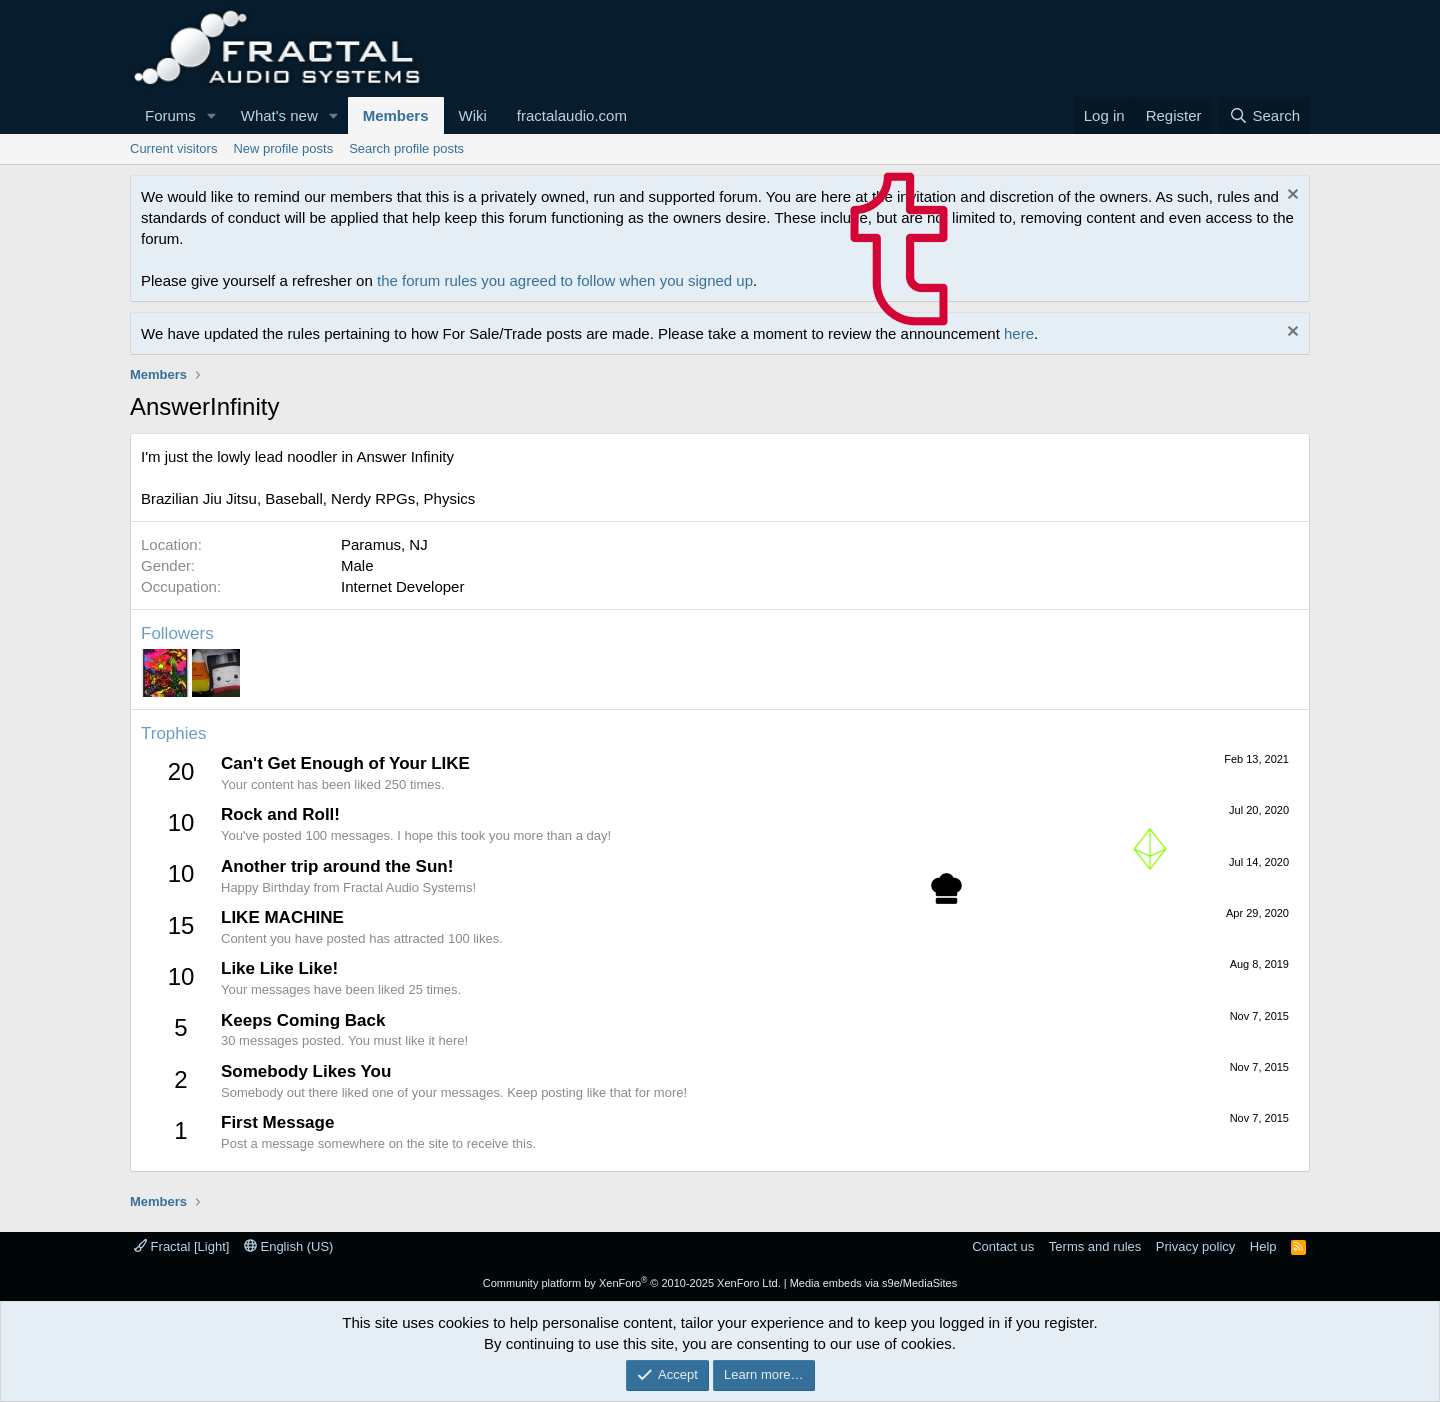 The image size is (1440, 1402). I want to click on browse recipes or cooking content, so click(946, 888).